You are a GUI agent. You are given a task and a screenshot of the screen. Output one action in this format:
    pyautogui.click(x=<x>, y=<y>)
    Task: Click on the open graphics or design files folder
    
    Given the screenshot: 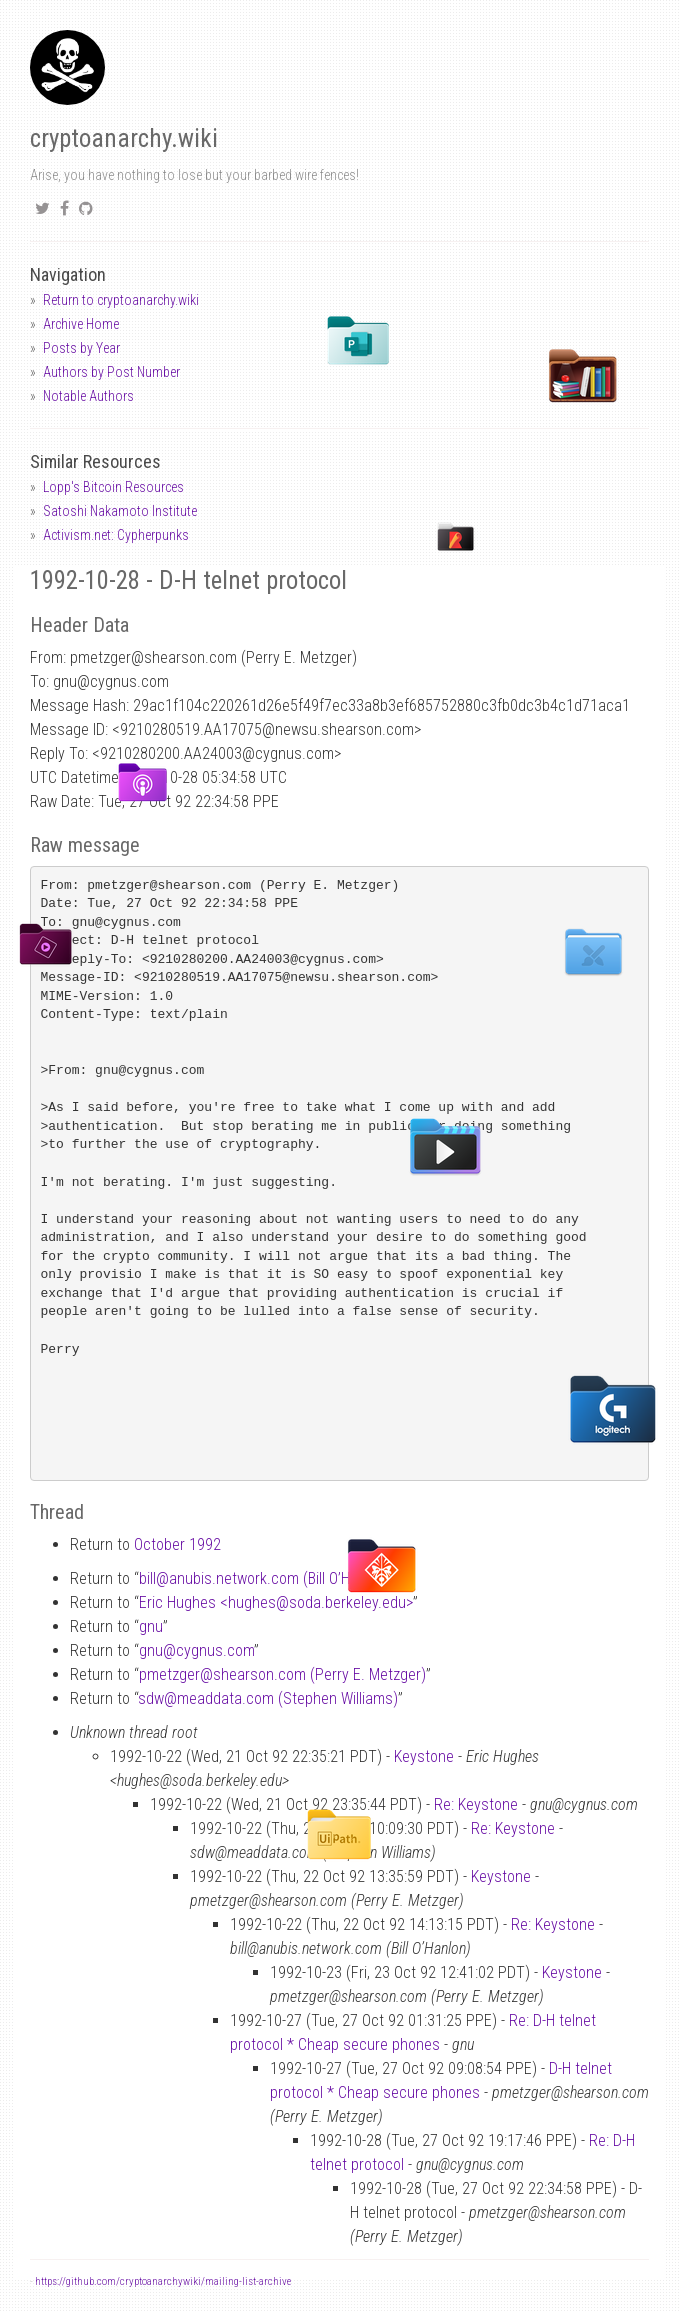 What is the action you would take?
    pyautogui.click(x=593, y=951)
    